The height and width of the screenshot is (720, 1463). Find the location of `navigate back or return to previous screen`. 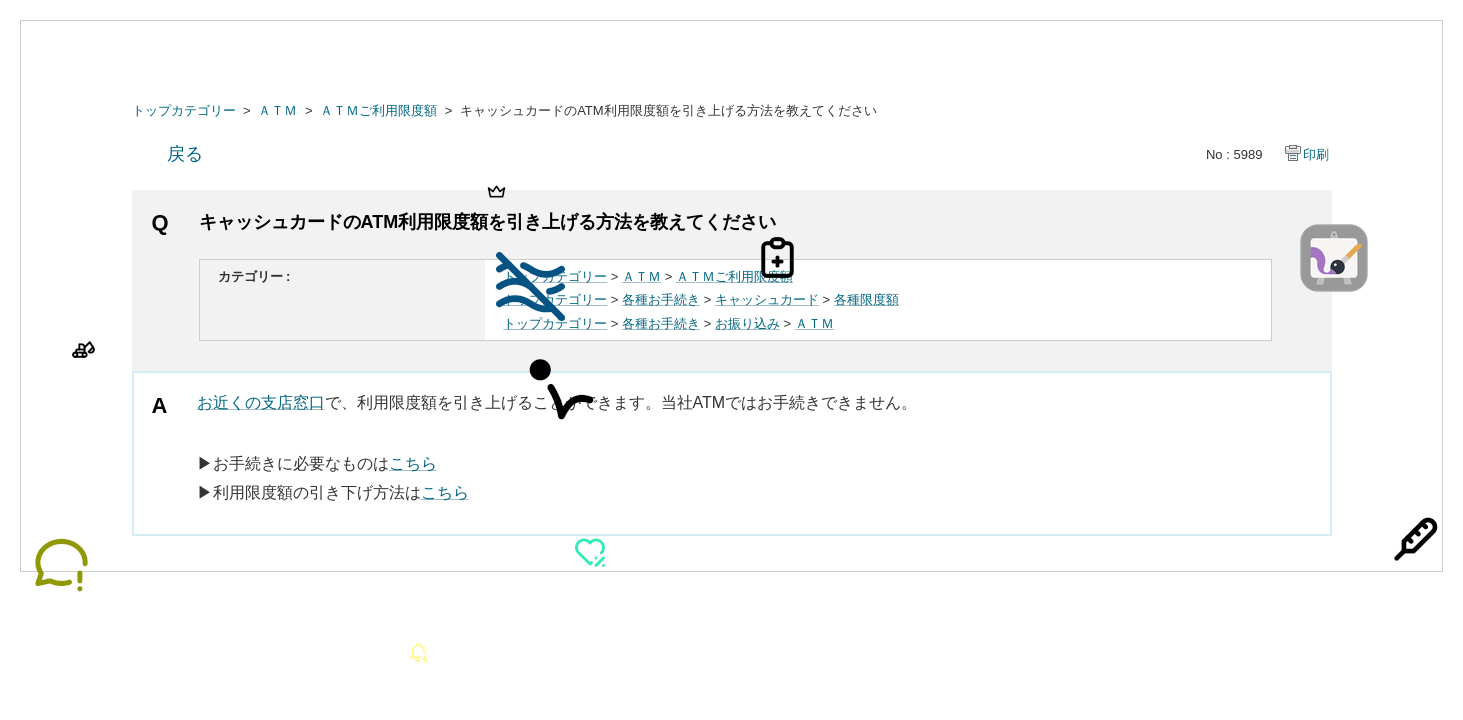

navigate back or return to previous screen is located at coordinates (561, 387).